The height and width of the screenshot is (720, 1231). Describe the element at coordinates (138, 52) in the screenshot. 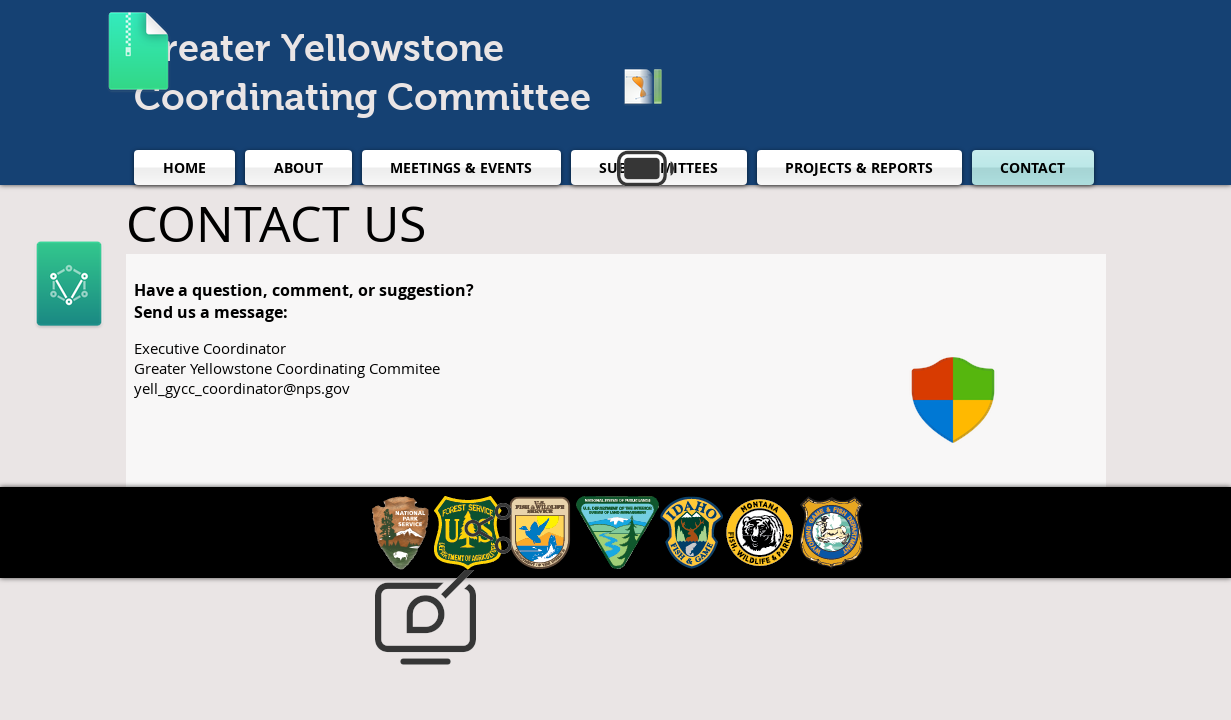

I see `compressed archive file (.tar.xz format)` at that location.